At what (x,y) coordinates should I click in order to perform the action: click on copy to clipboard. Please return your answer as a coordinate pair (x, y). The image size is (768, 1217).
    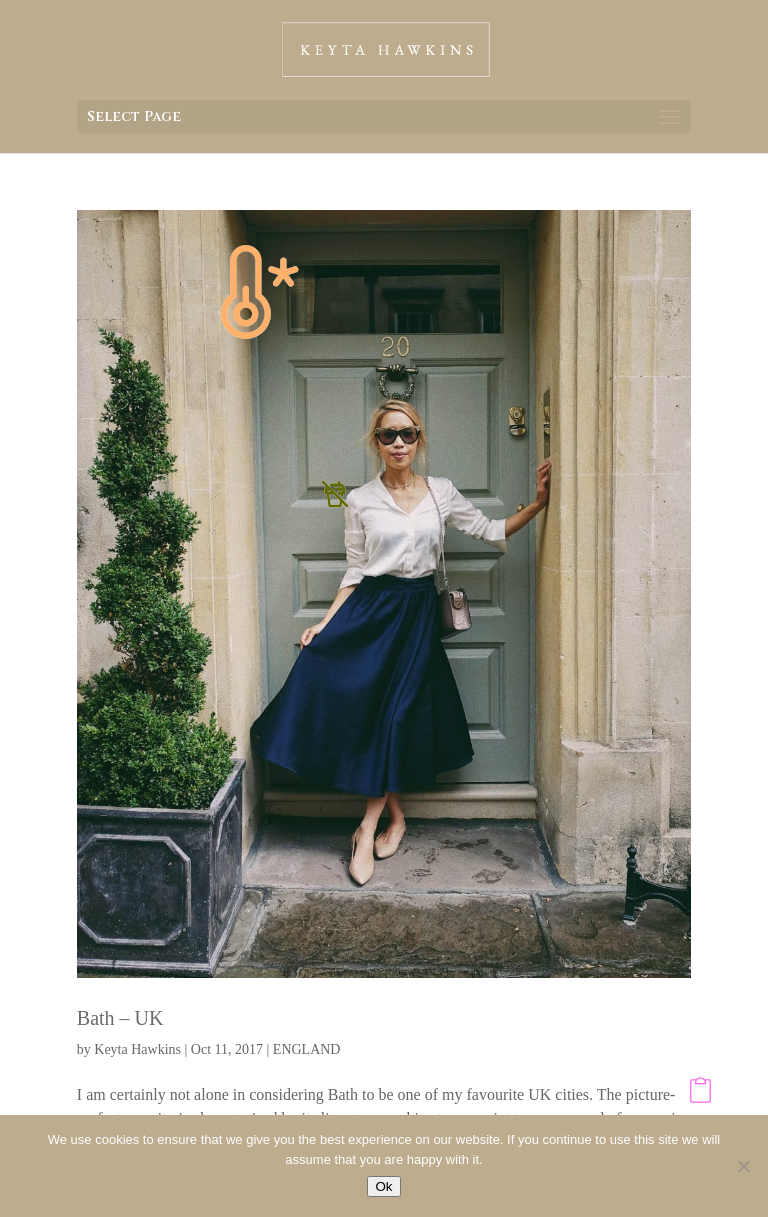
    Looking at the image, I should click on (700, 1090).